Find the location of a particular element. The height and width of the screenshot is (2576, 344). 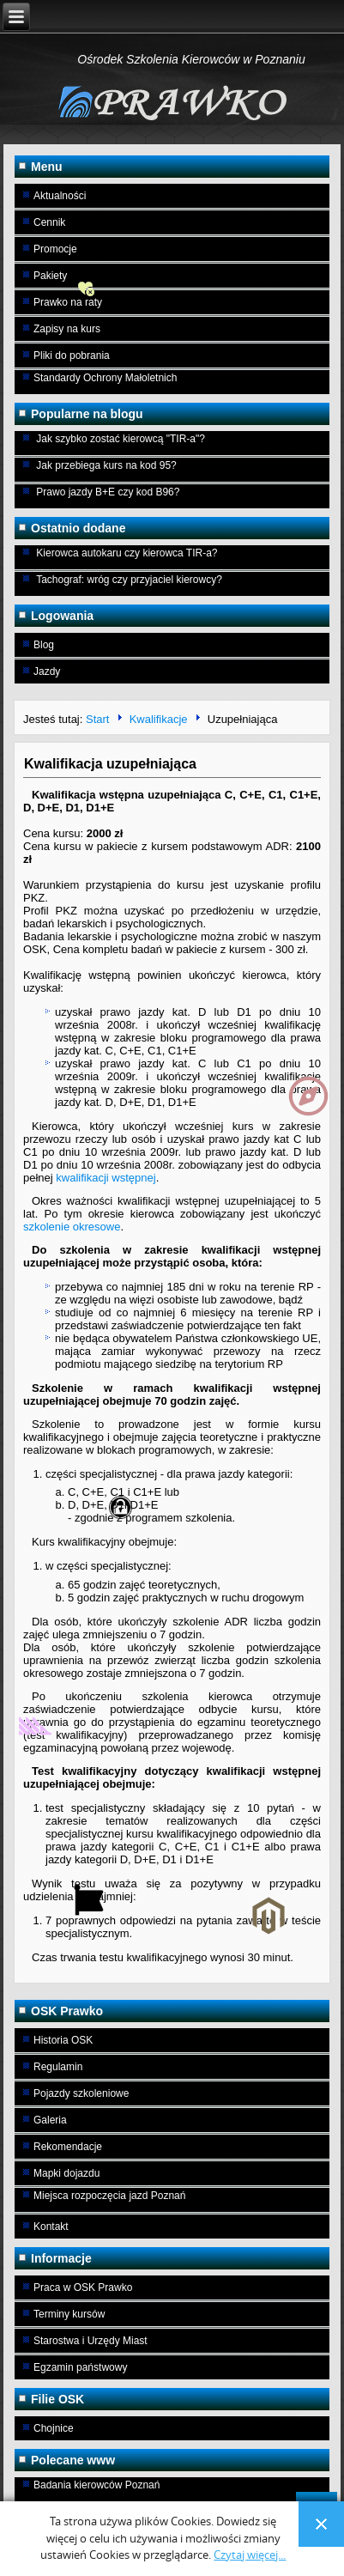

expeditedssl brand logo is located at coordinates (120, 1507).